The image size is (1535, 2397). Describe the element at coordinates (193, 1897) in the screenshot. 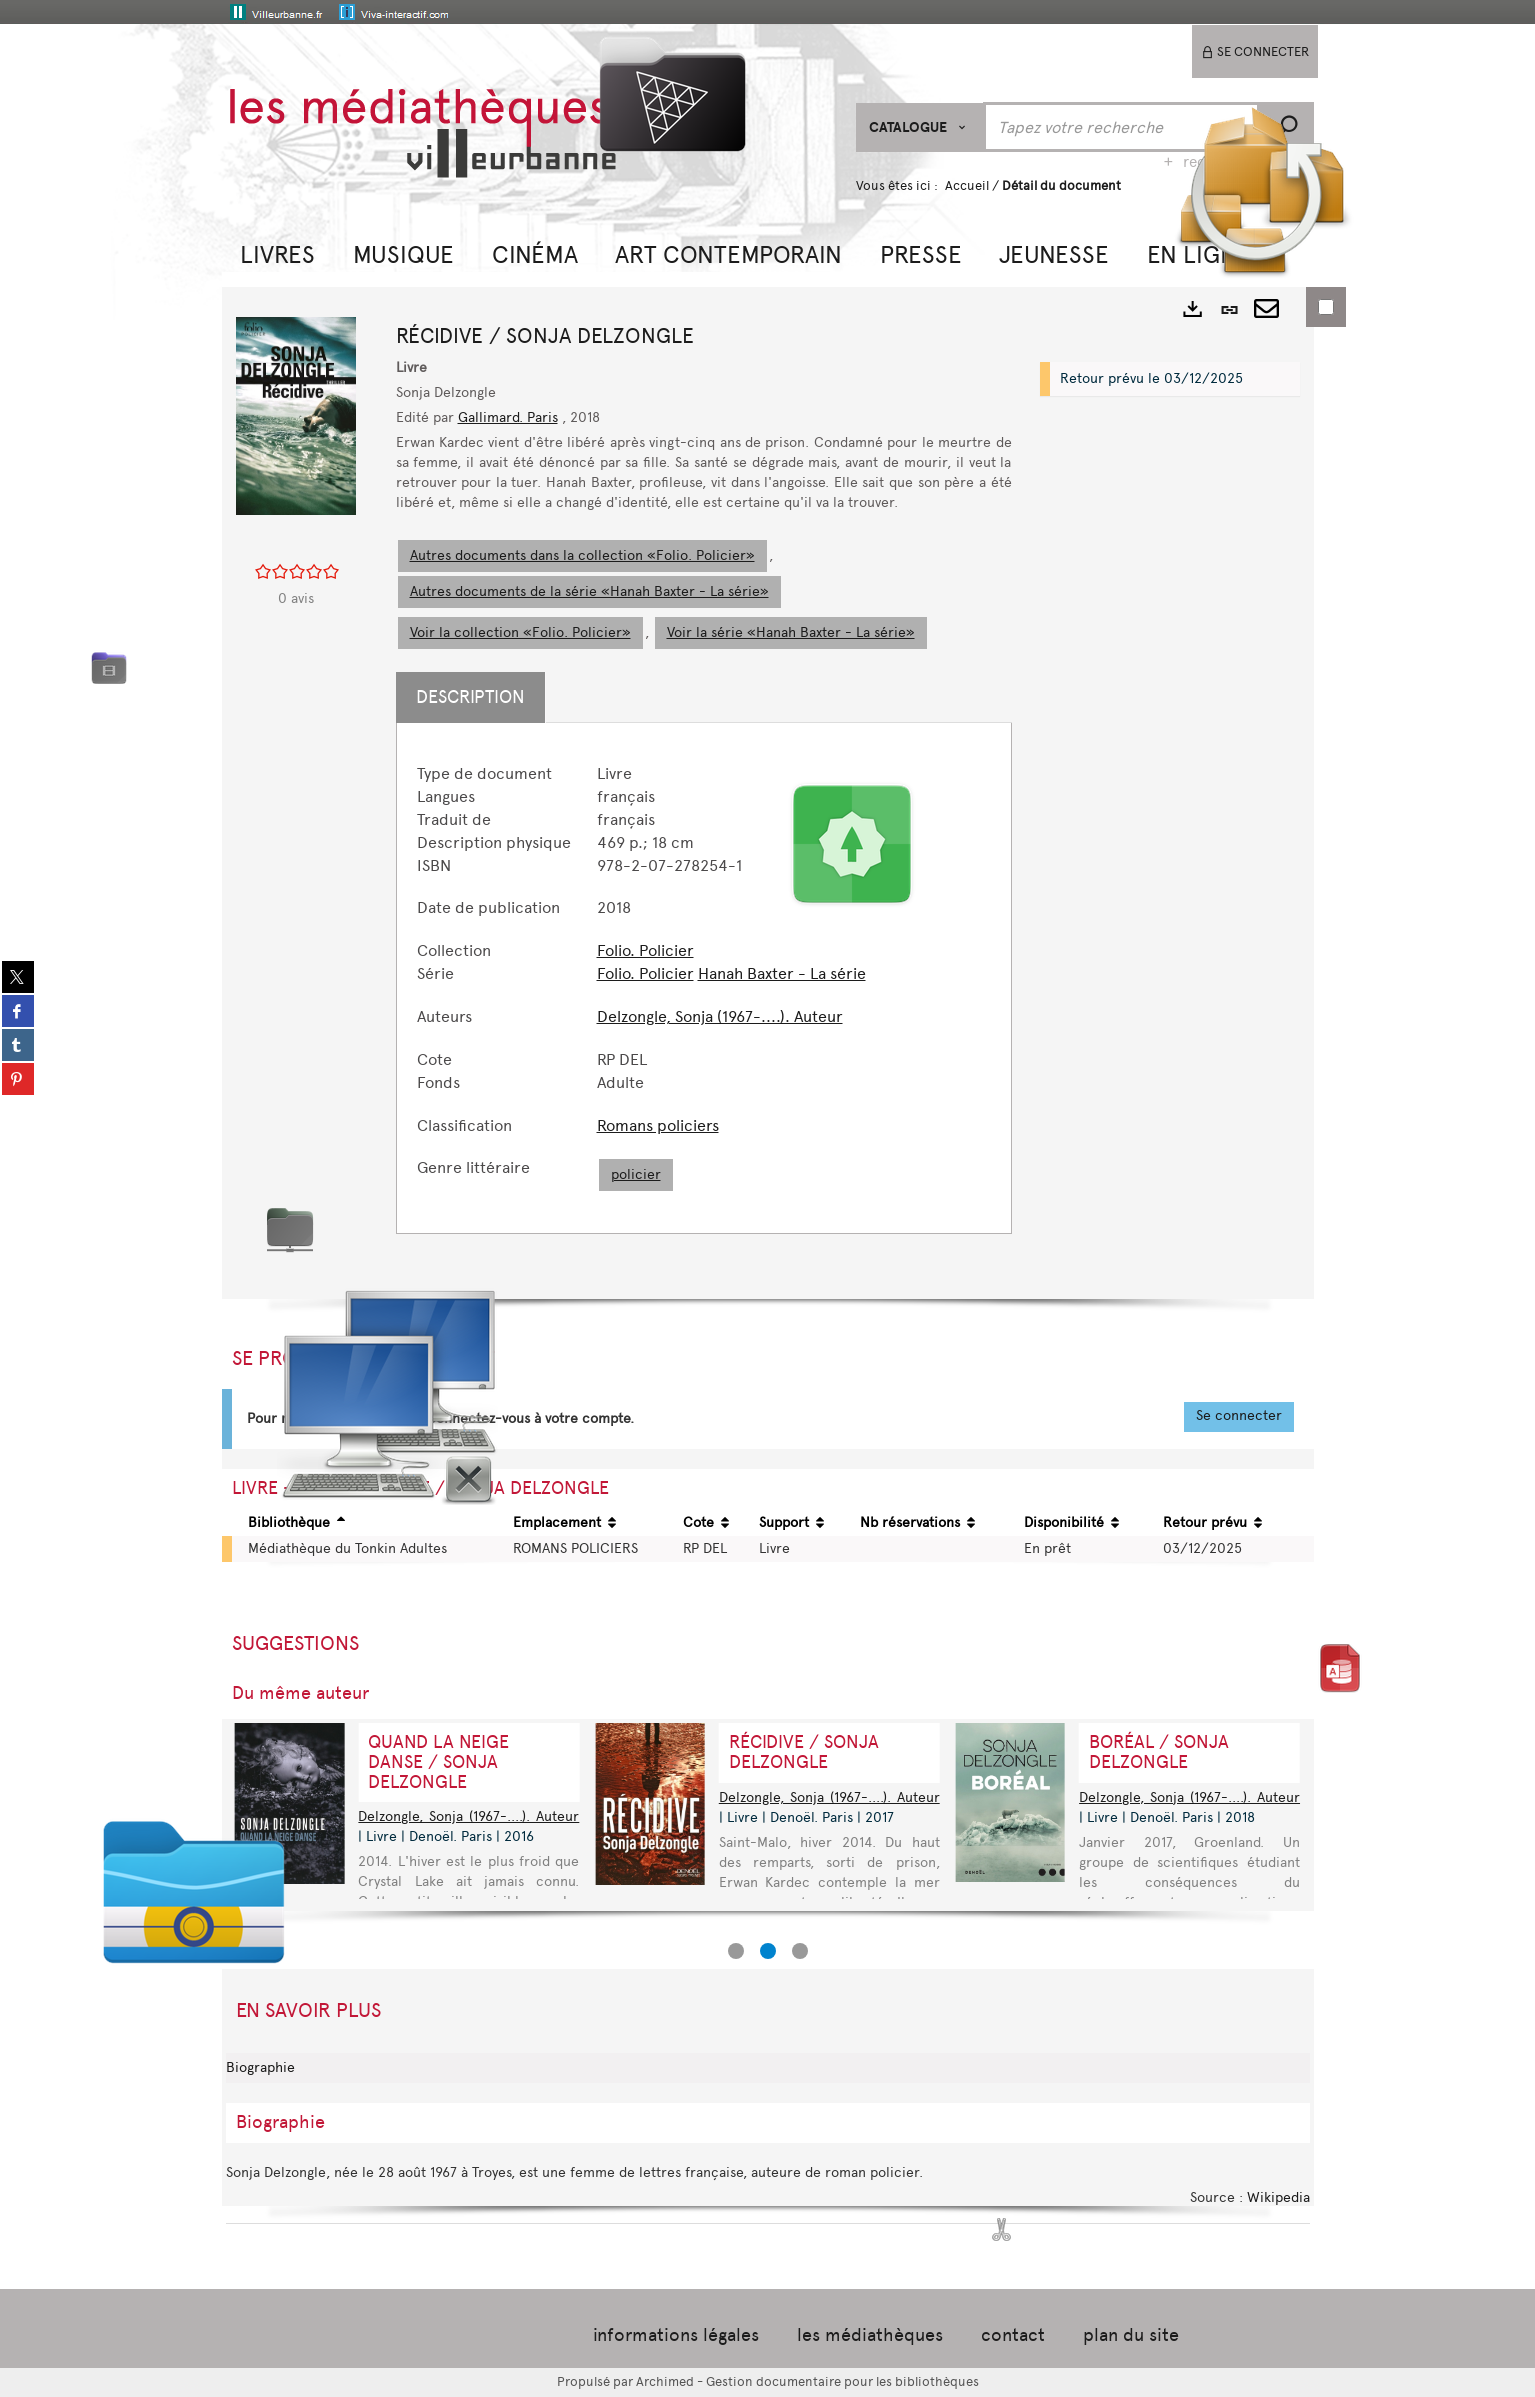

I see `open pokémon collection folder` at that location.